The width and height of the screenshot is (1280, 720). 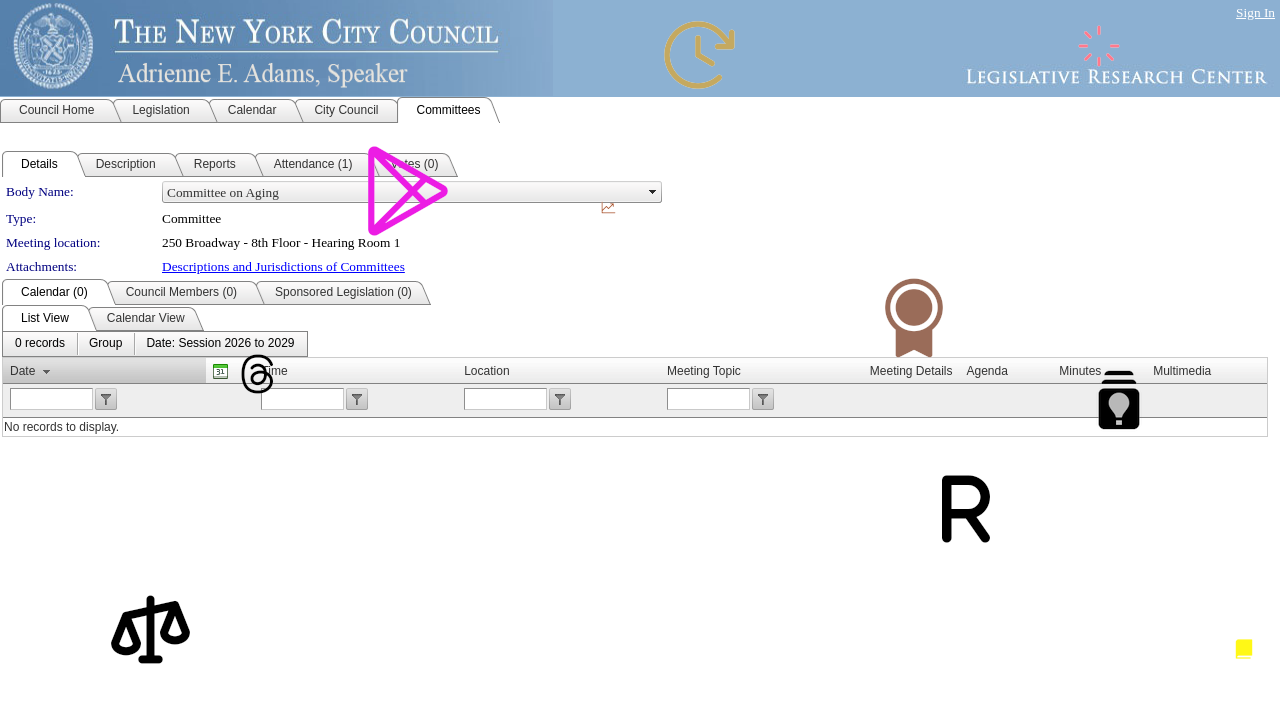 I want to click on open the Threads app, so click(x=258, y=374).